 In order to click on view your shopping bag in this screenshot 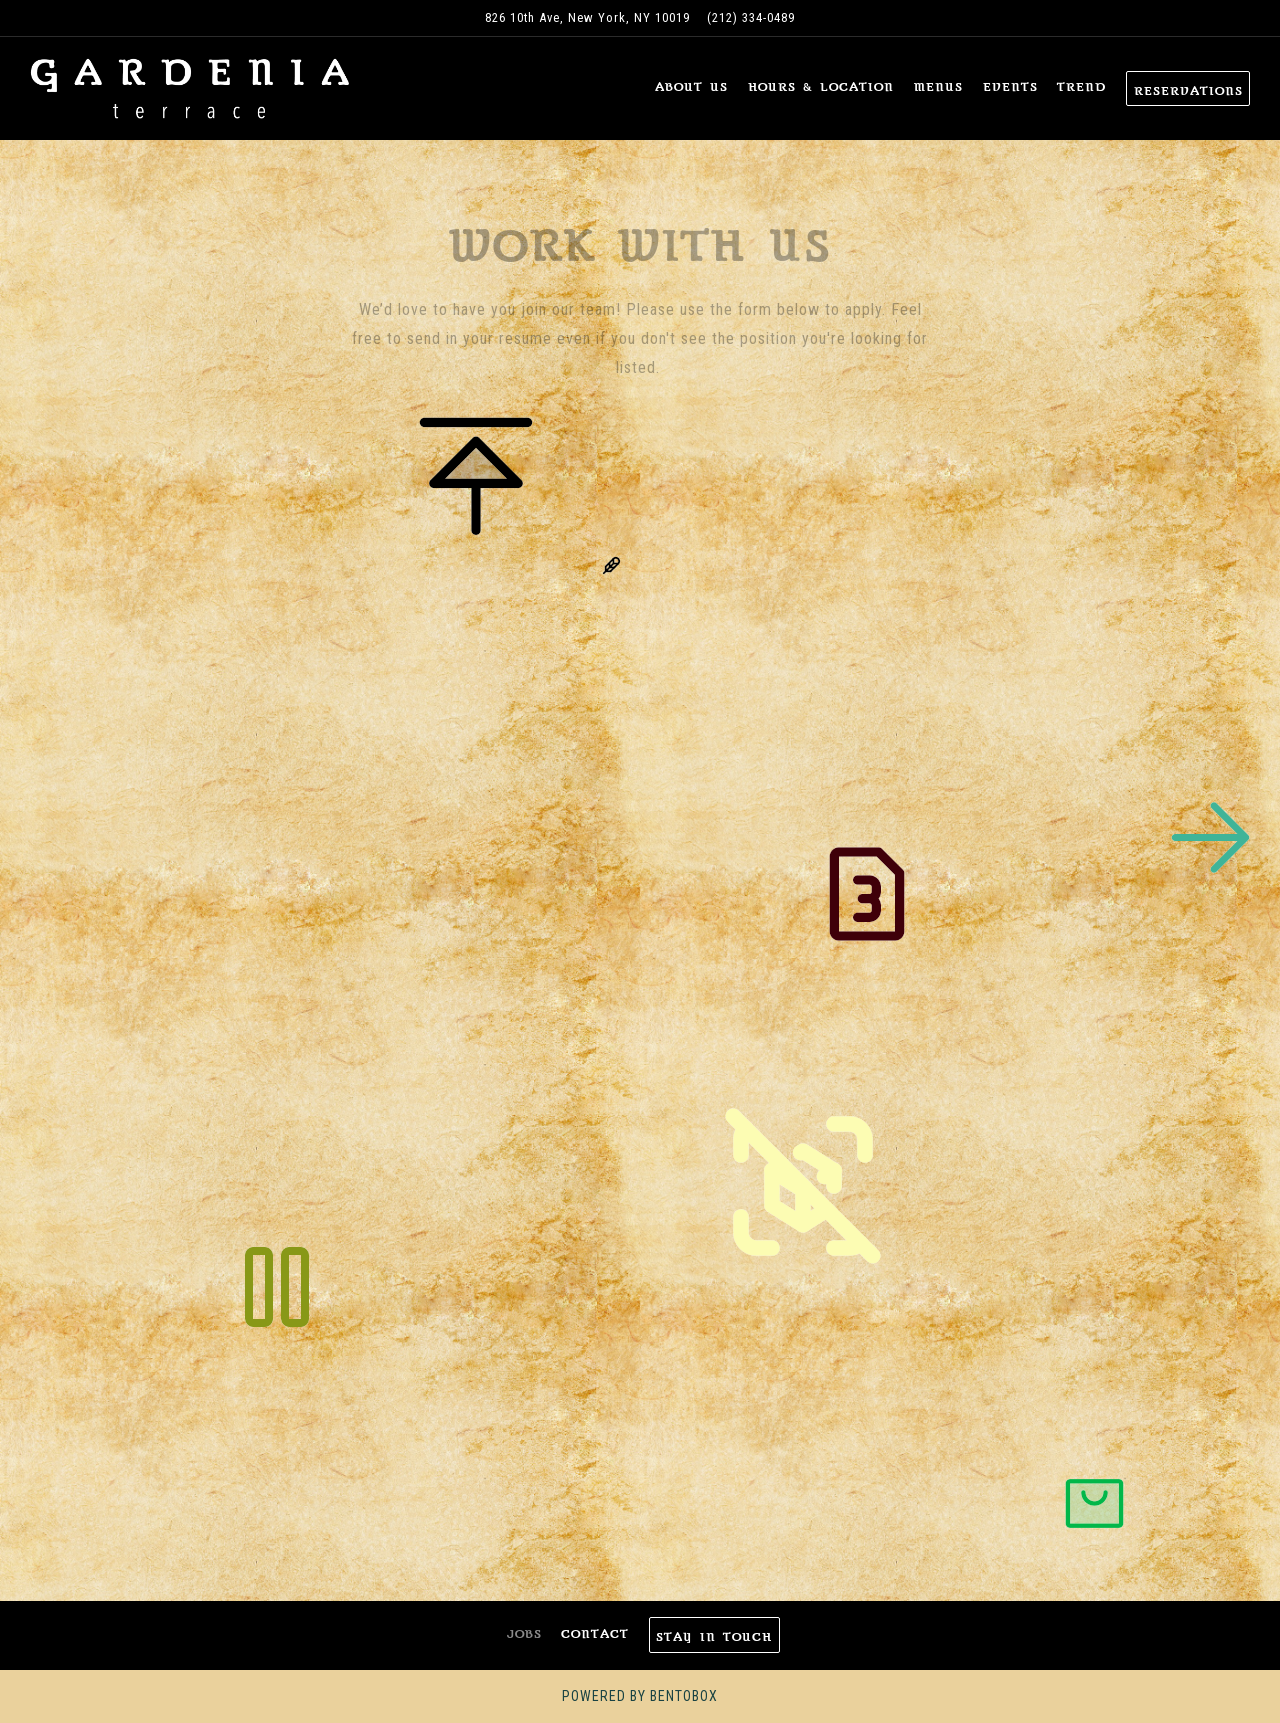, I will do `click(1094, 1503)`.